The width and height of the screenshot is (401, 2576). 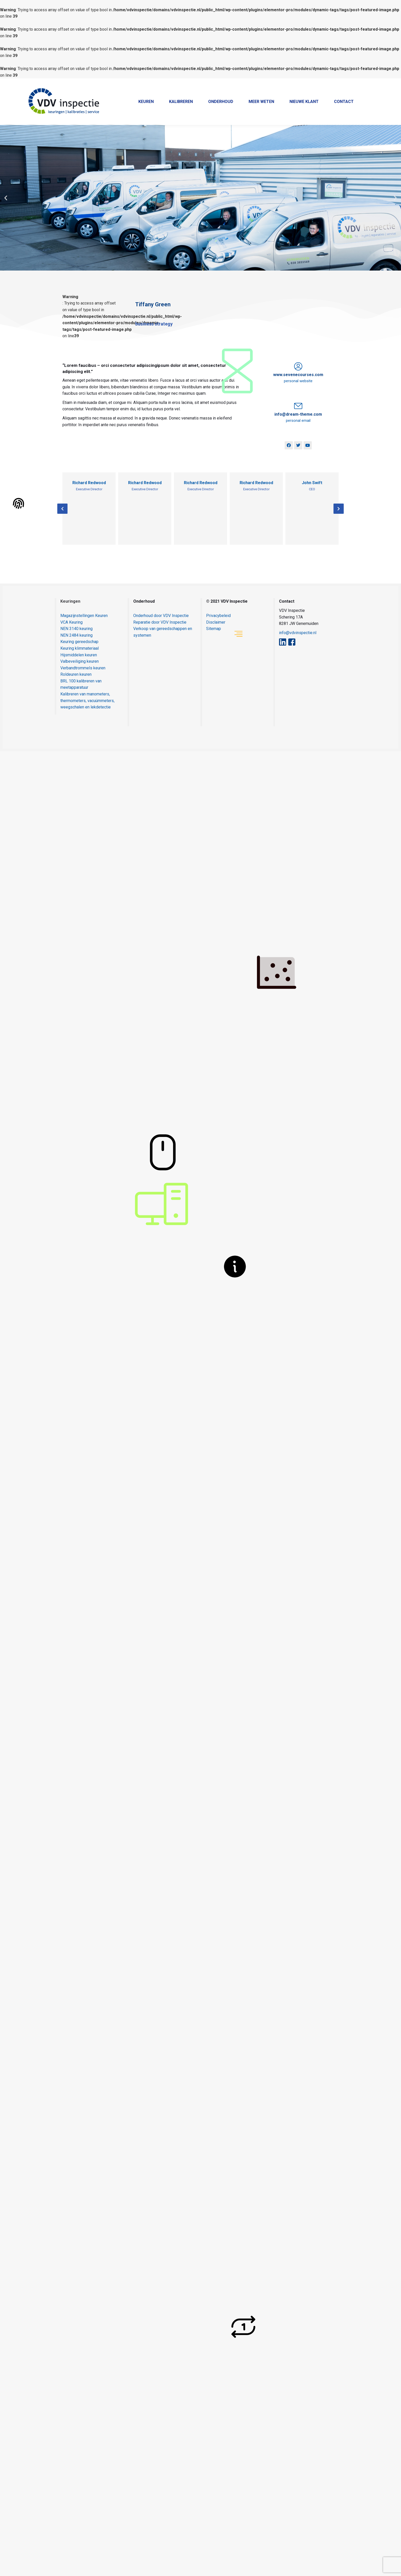 I want to click on align text to the right, so click(x=238, y=634).